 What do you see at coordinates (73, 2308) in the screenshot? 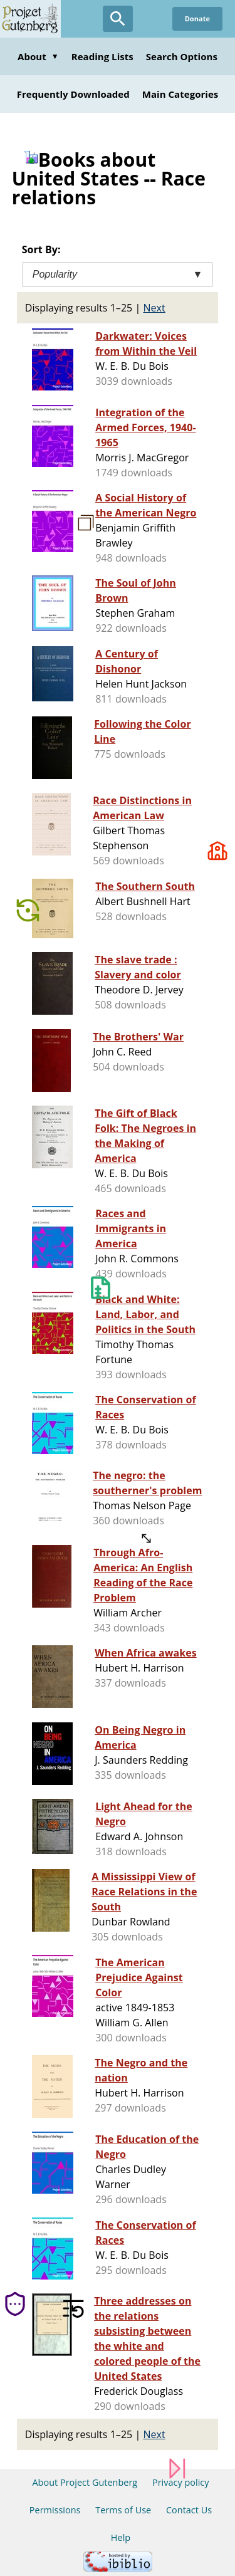
I see `restart or reset a list to its original order` at bounding box center [73, 2308].